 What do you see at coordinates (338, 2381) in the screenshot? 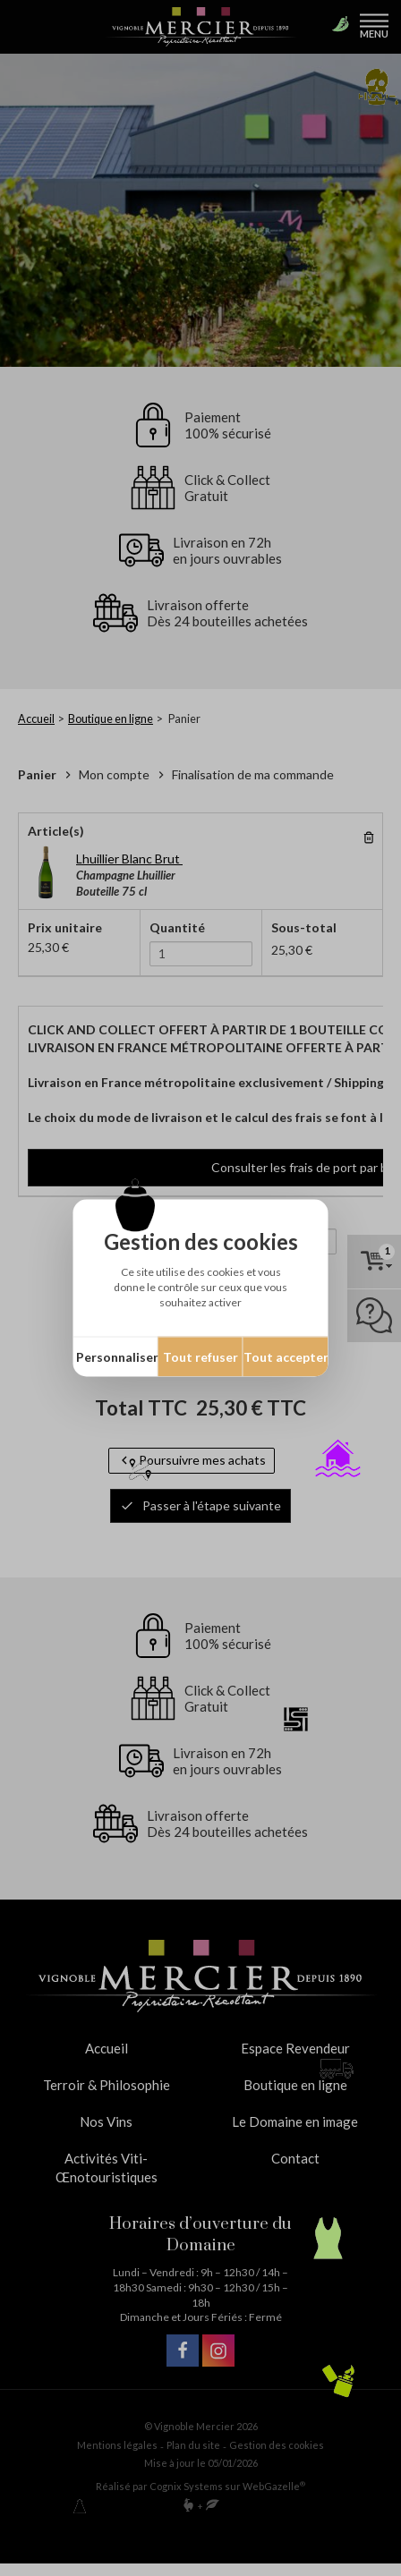
I see `ignite or activate a fire-related feature` at bounding box center [338, 2381].